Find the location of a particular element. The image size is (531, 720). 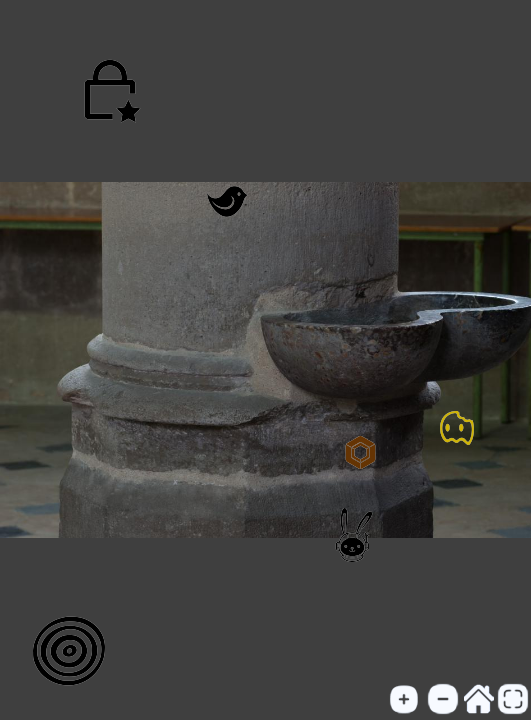

optuna hyperparameter optimization framework logo is located at coordinates (69, 651).